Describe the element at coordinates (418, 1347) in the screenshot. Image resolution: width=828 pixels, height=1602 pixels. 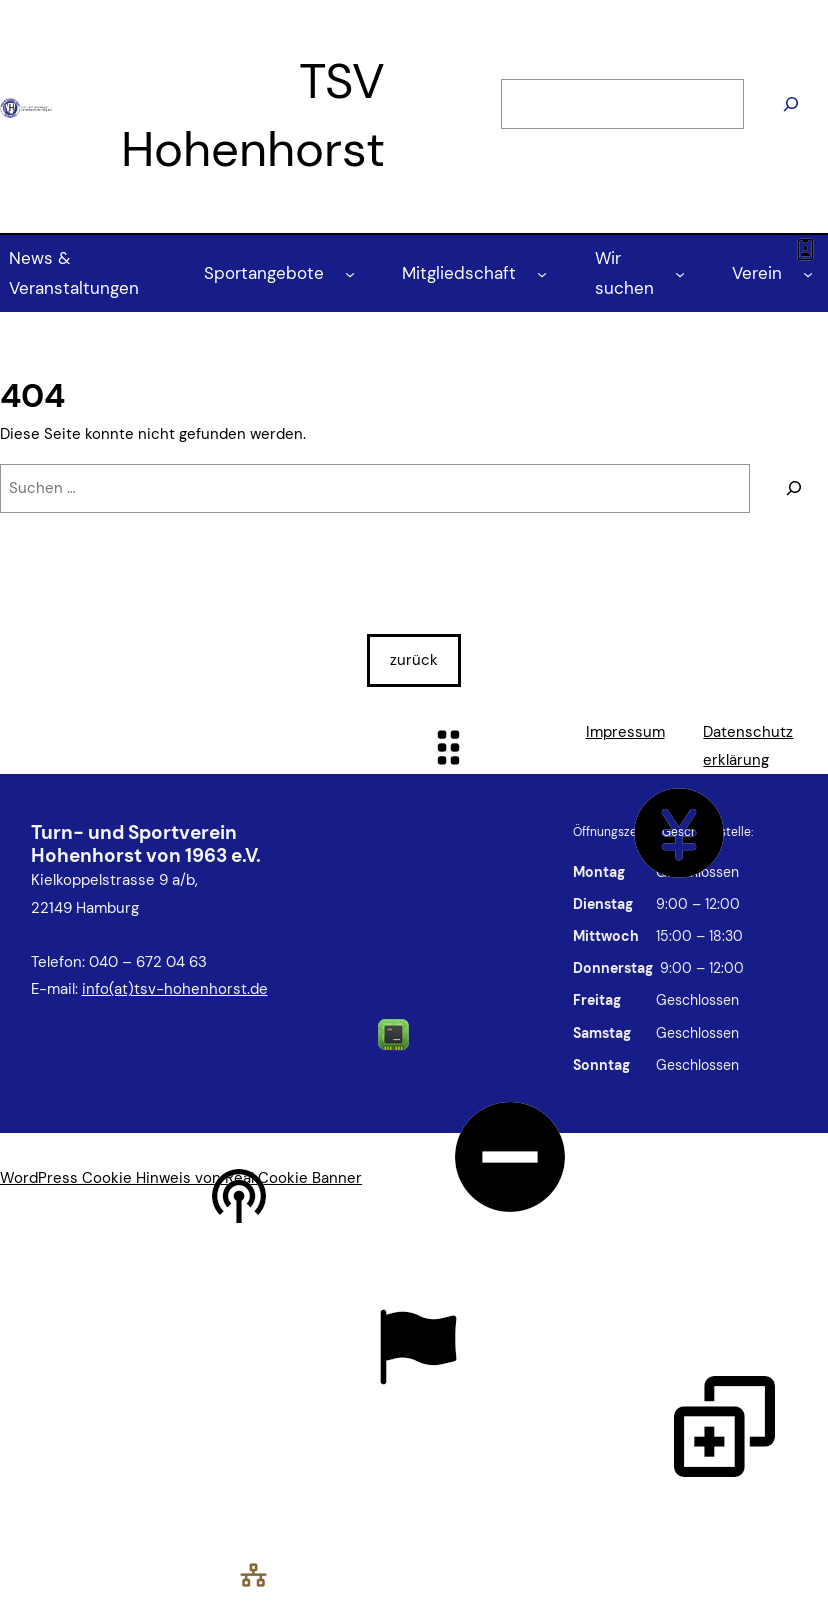
I see `flag or report content` at that location.